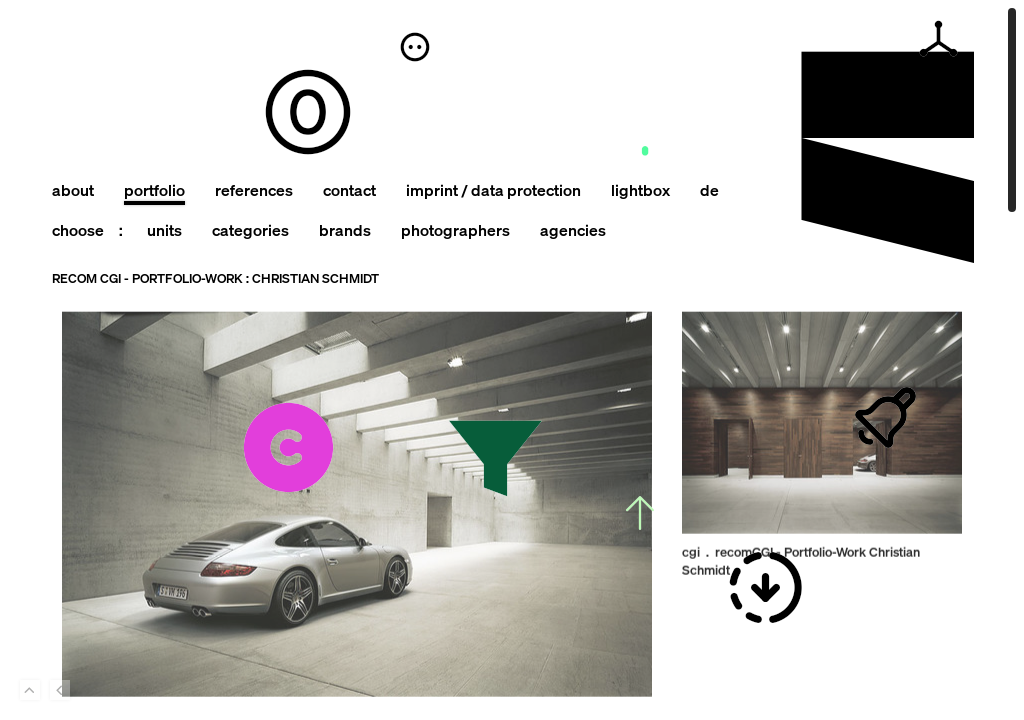  Describe the element at coordinates (288, 447) in the screenshot. I see `indicates copyrighted content` at that location.